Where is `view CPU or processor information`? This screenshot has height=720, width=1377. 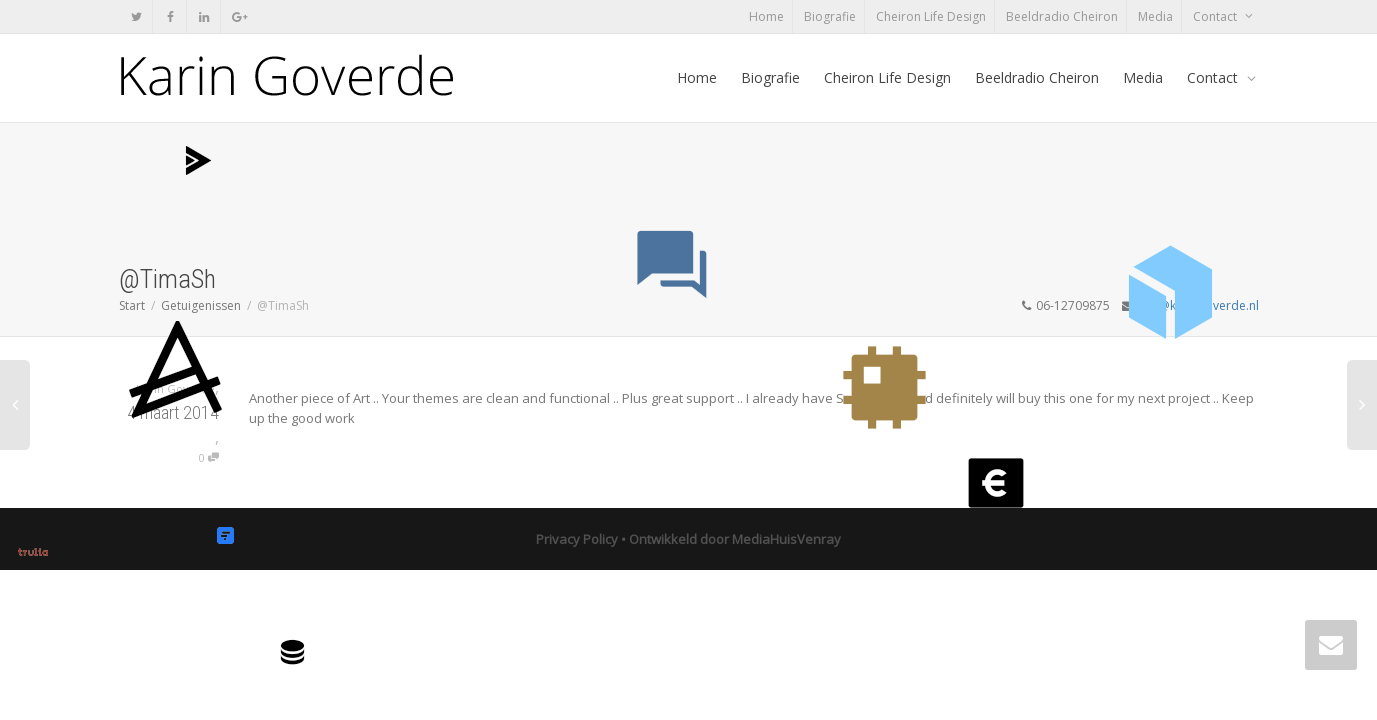 view CPU or processor information is located at coordinates (884, 387).